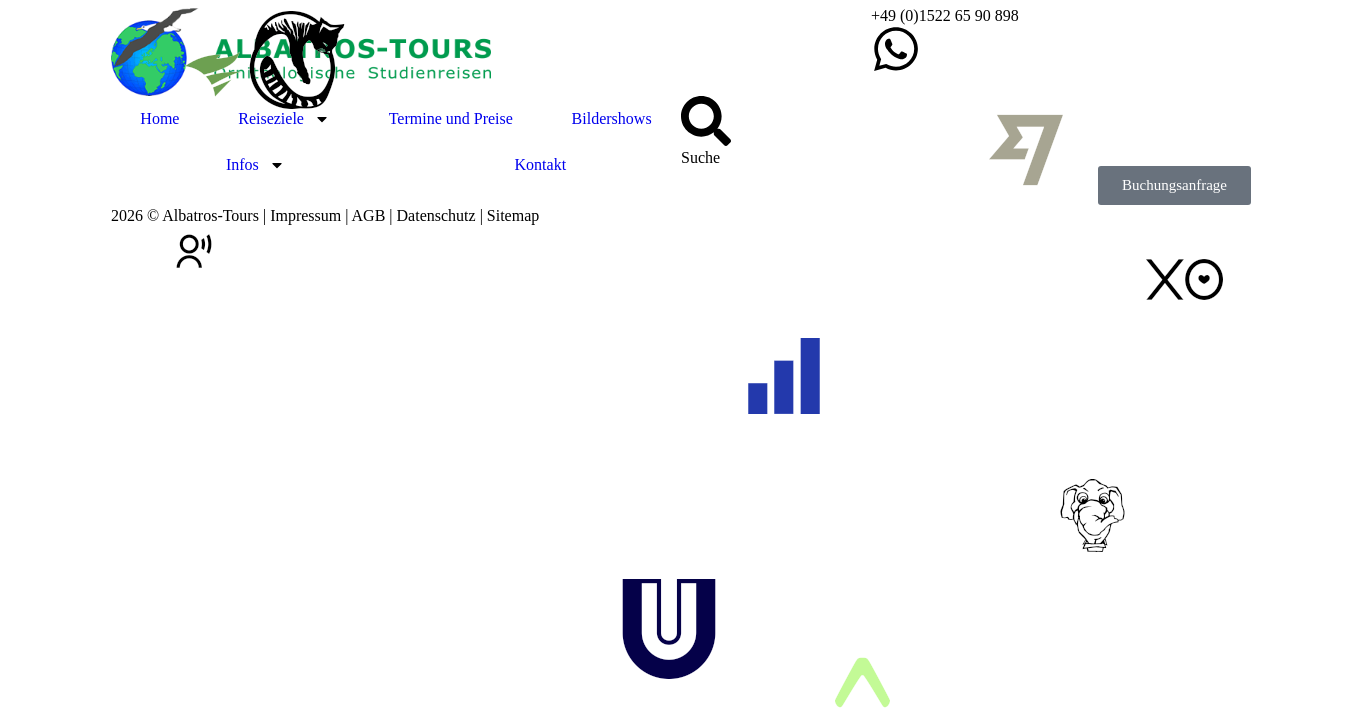  What do you see at coordinates (1026, 150) in the screenshot?
I see `open the Wise money transfer app` at bounding box center [1026, 150].